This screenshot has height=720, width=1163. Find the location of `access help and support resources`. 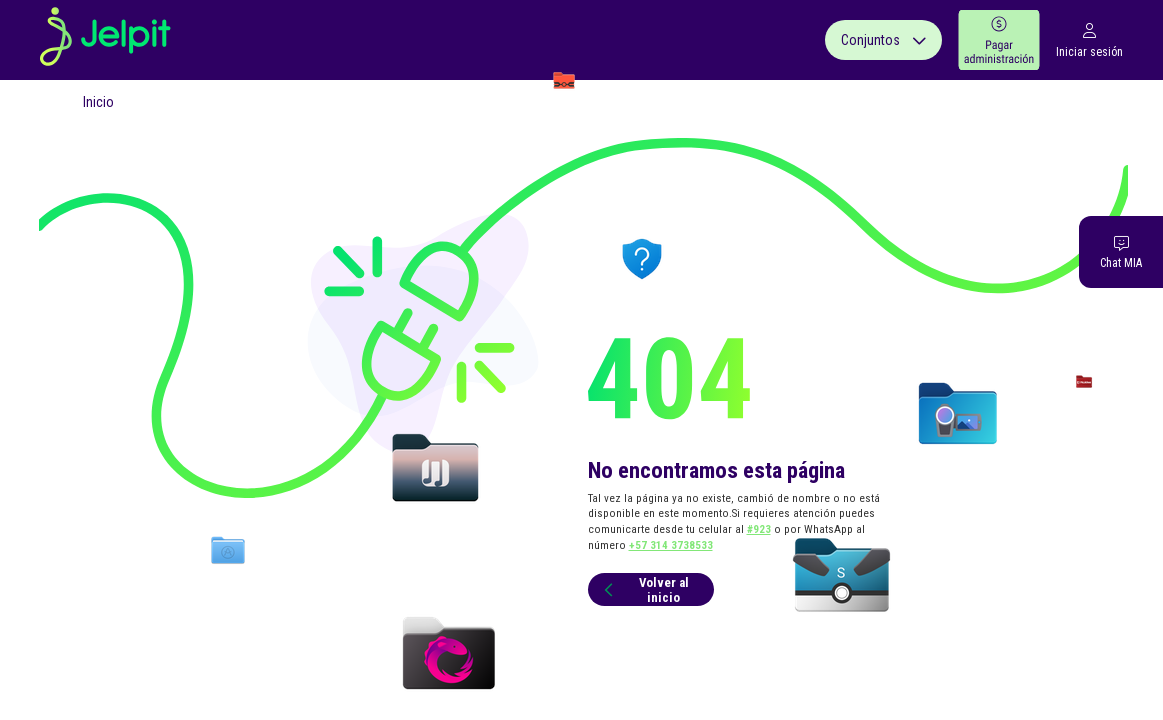

access help and support resources is located at coordinates (642, 259).